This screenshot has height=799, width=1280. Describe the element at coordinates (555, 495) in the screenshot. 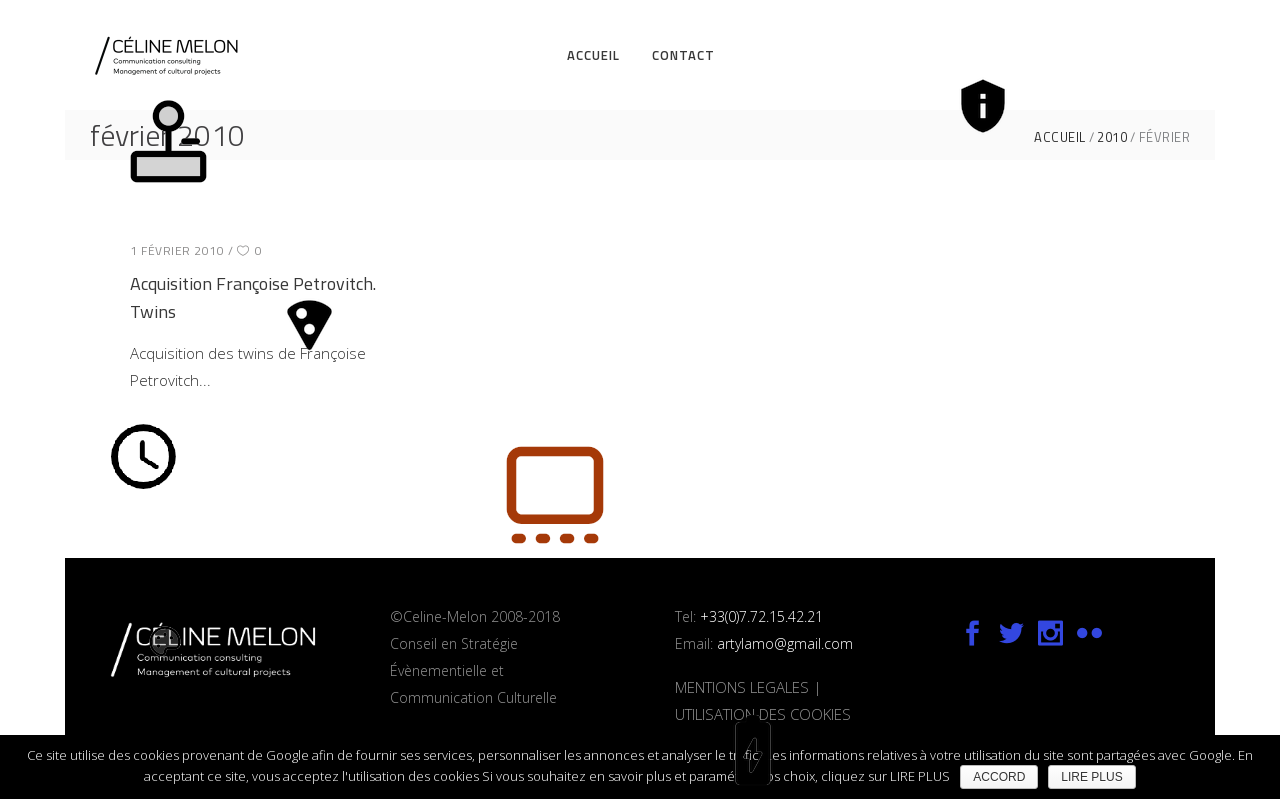

I see `view gallery in thumbnail grid mode` at that location.